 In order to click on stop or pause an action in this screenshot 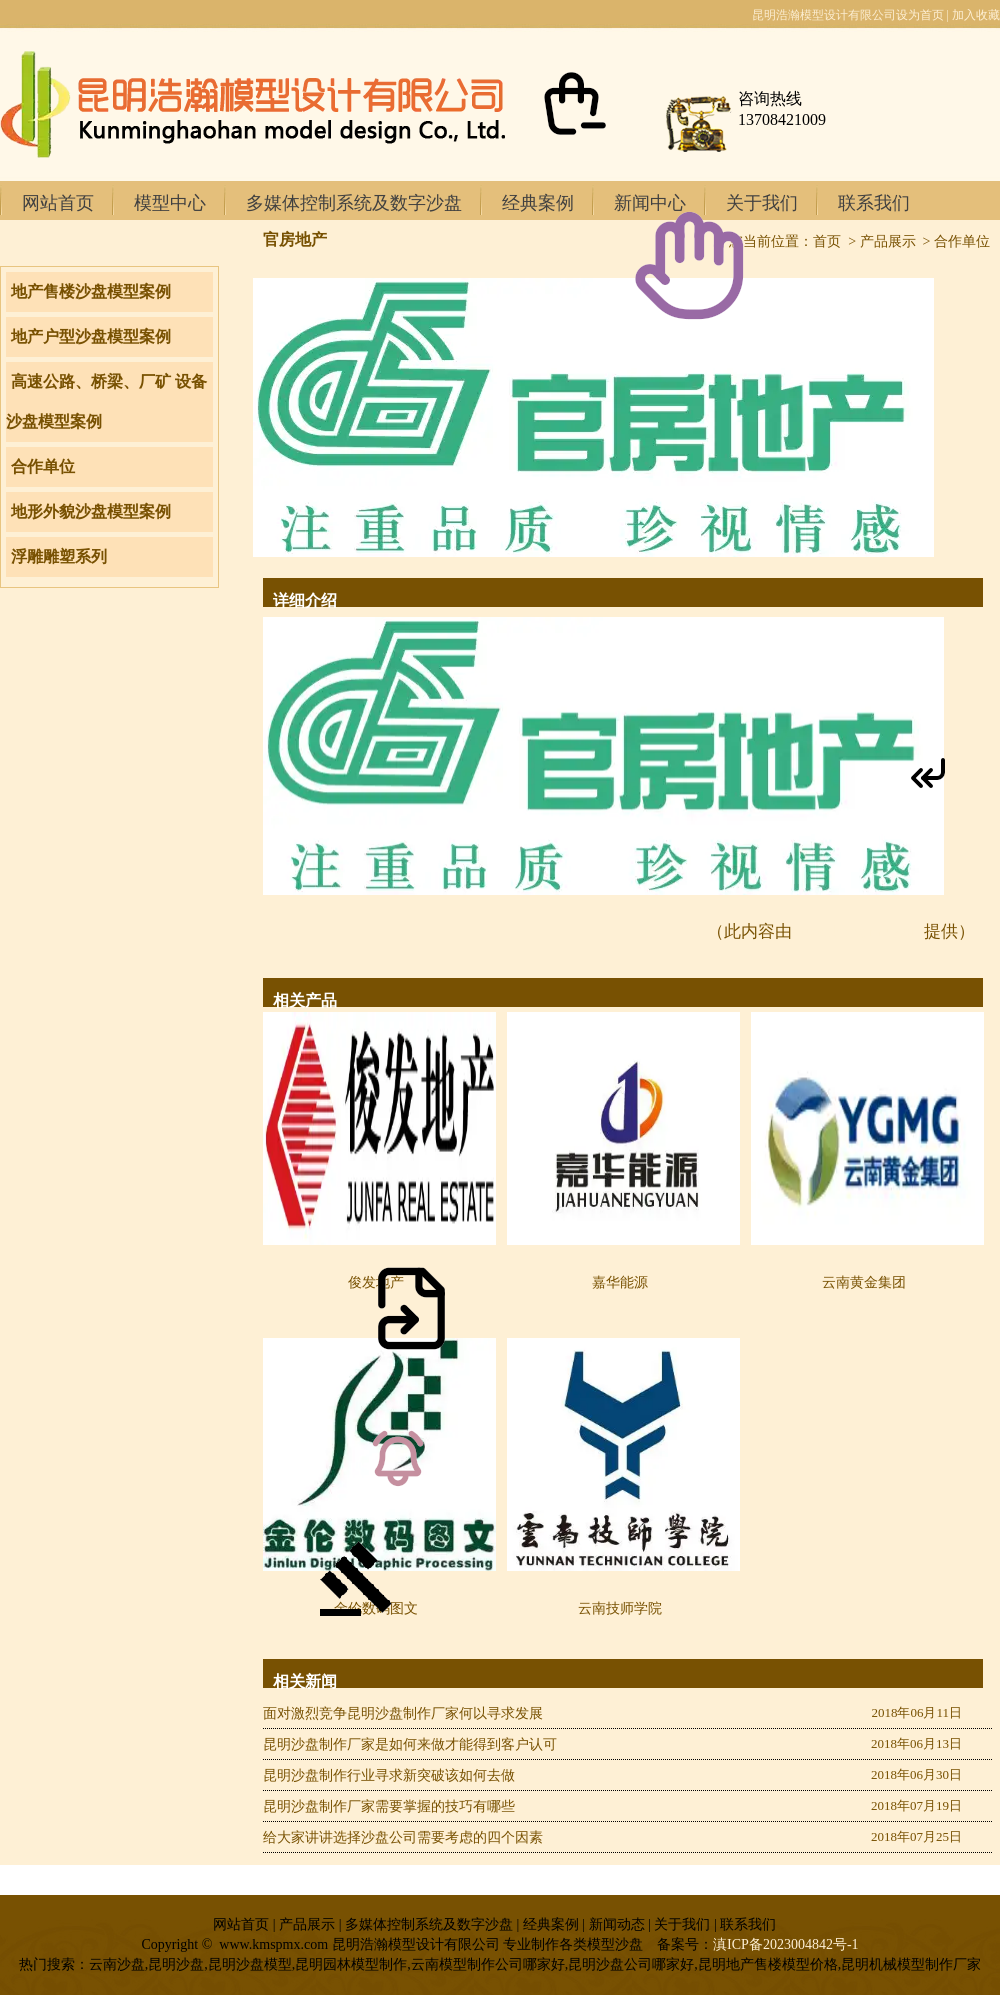, I will do `click(689, 265)`.